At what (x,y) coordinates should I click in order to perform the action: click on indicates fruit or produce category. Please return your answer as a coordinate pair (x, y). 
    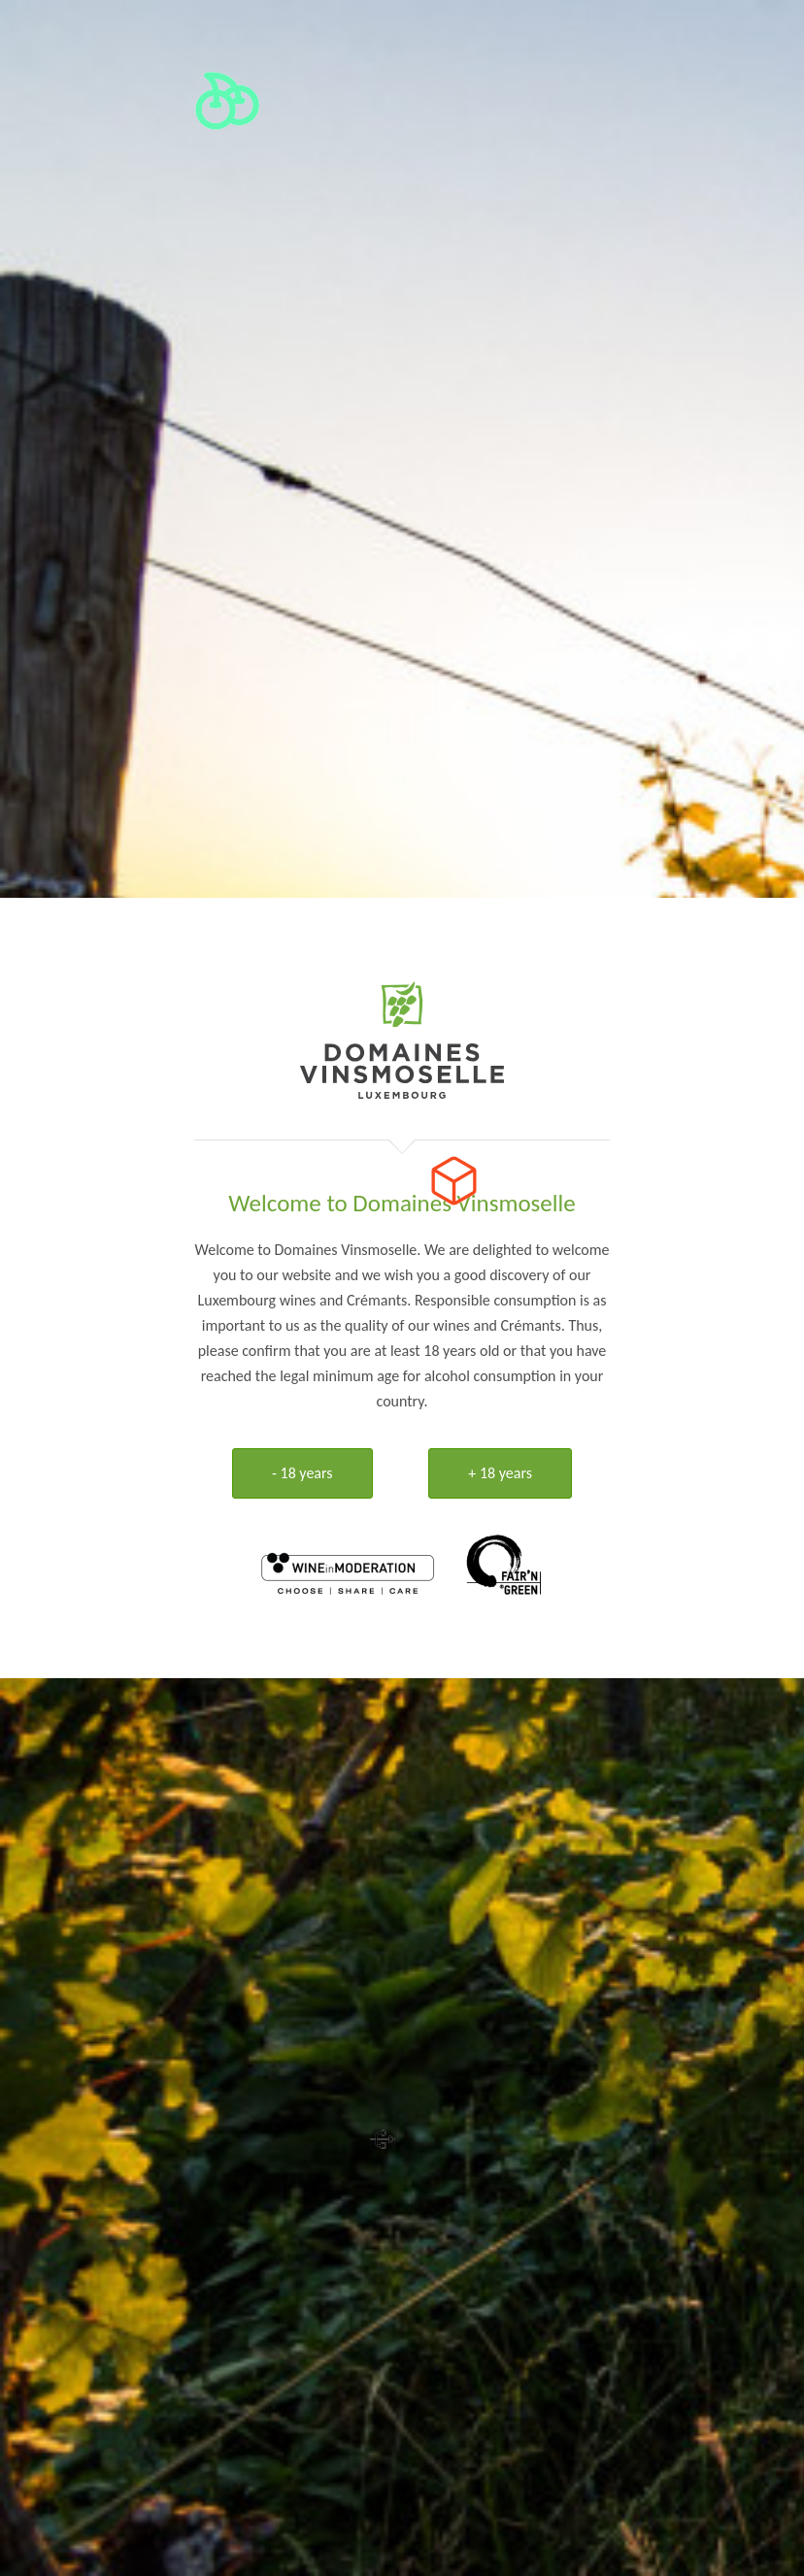
    Looking at the image, I should click on (226, 101).